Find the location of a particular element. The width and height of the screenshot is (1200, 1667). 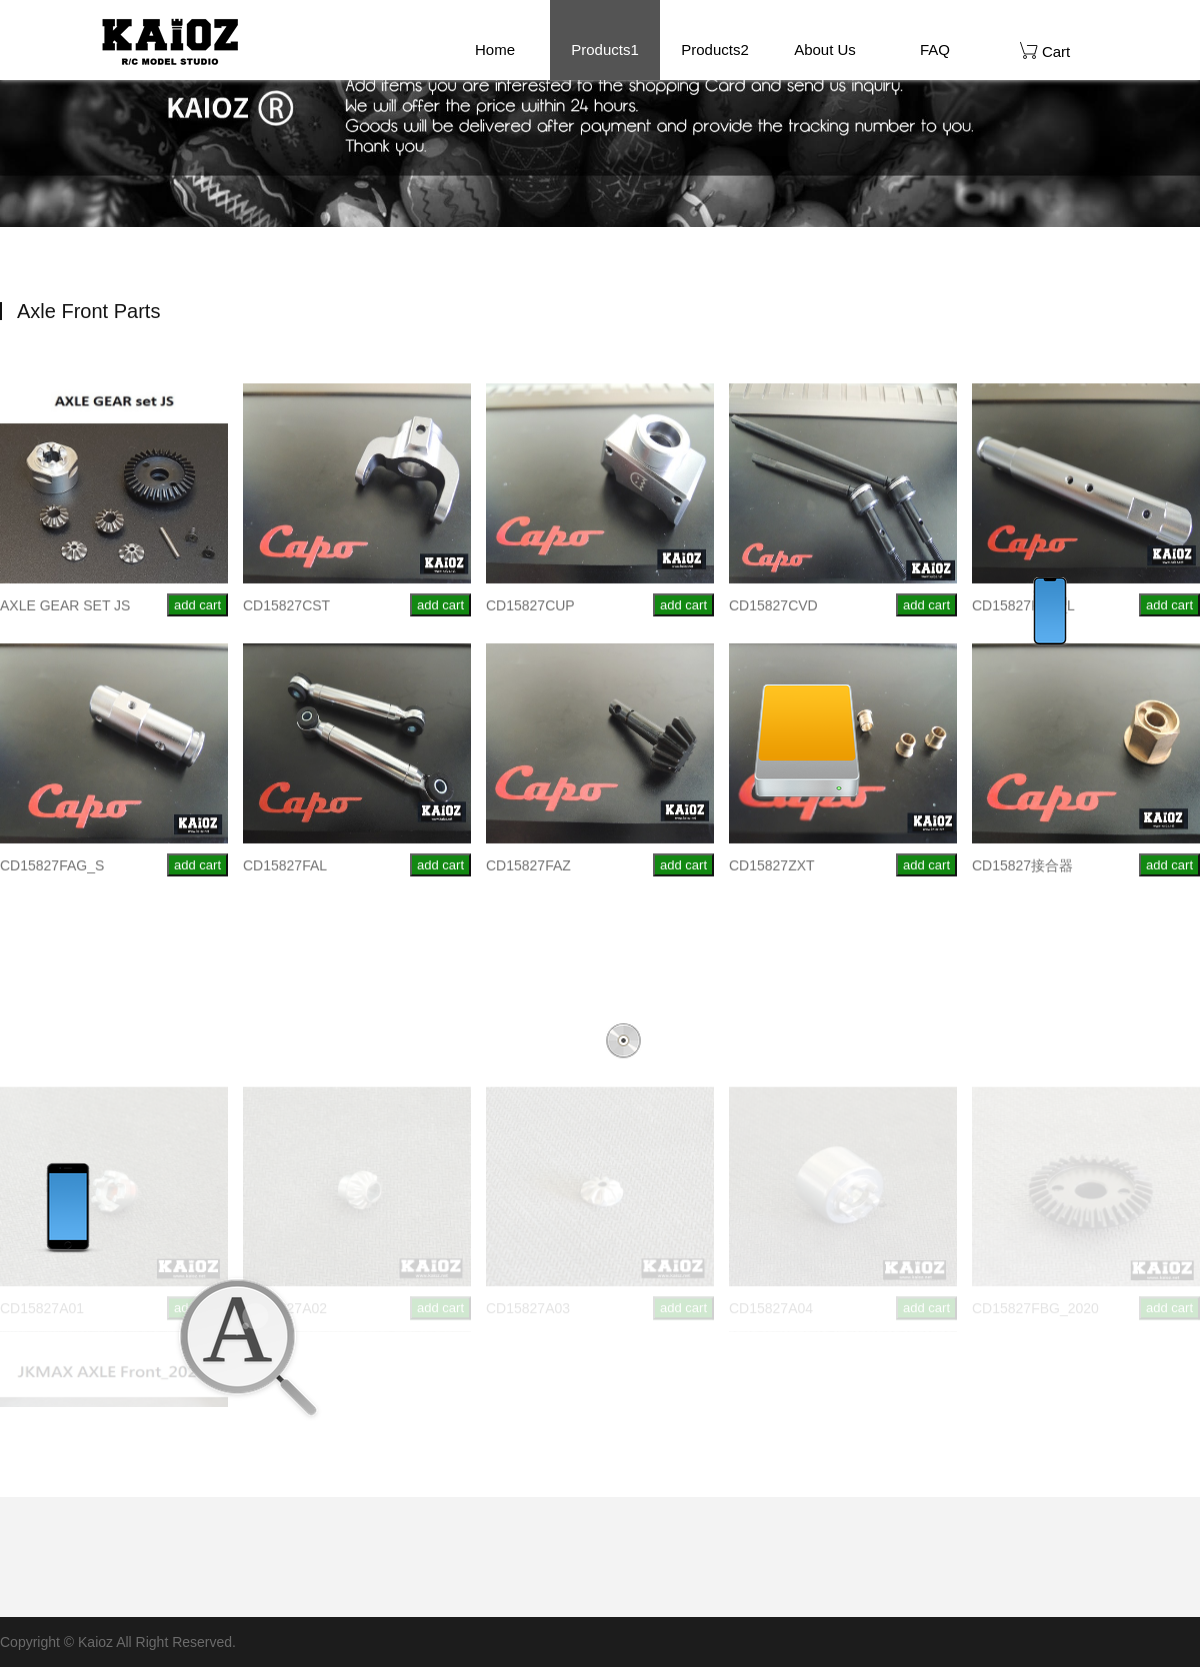

iPhone 13 Pro device icon is located at coordinates (1050, 612).